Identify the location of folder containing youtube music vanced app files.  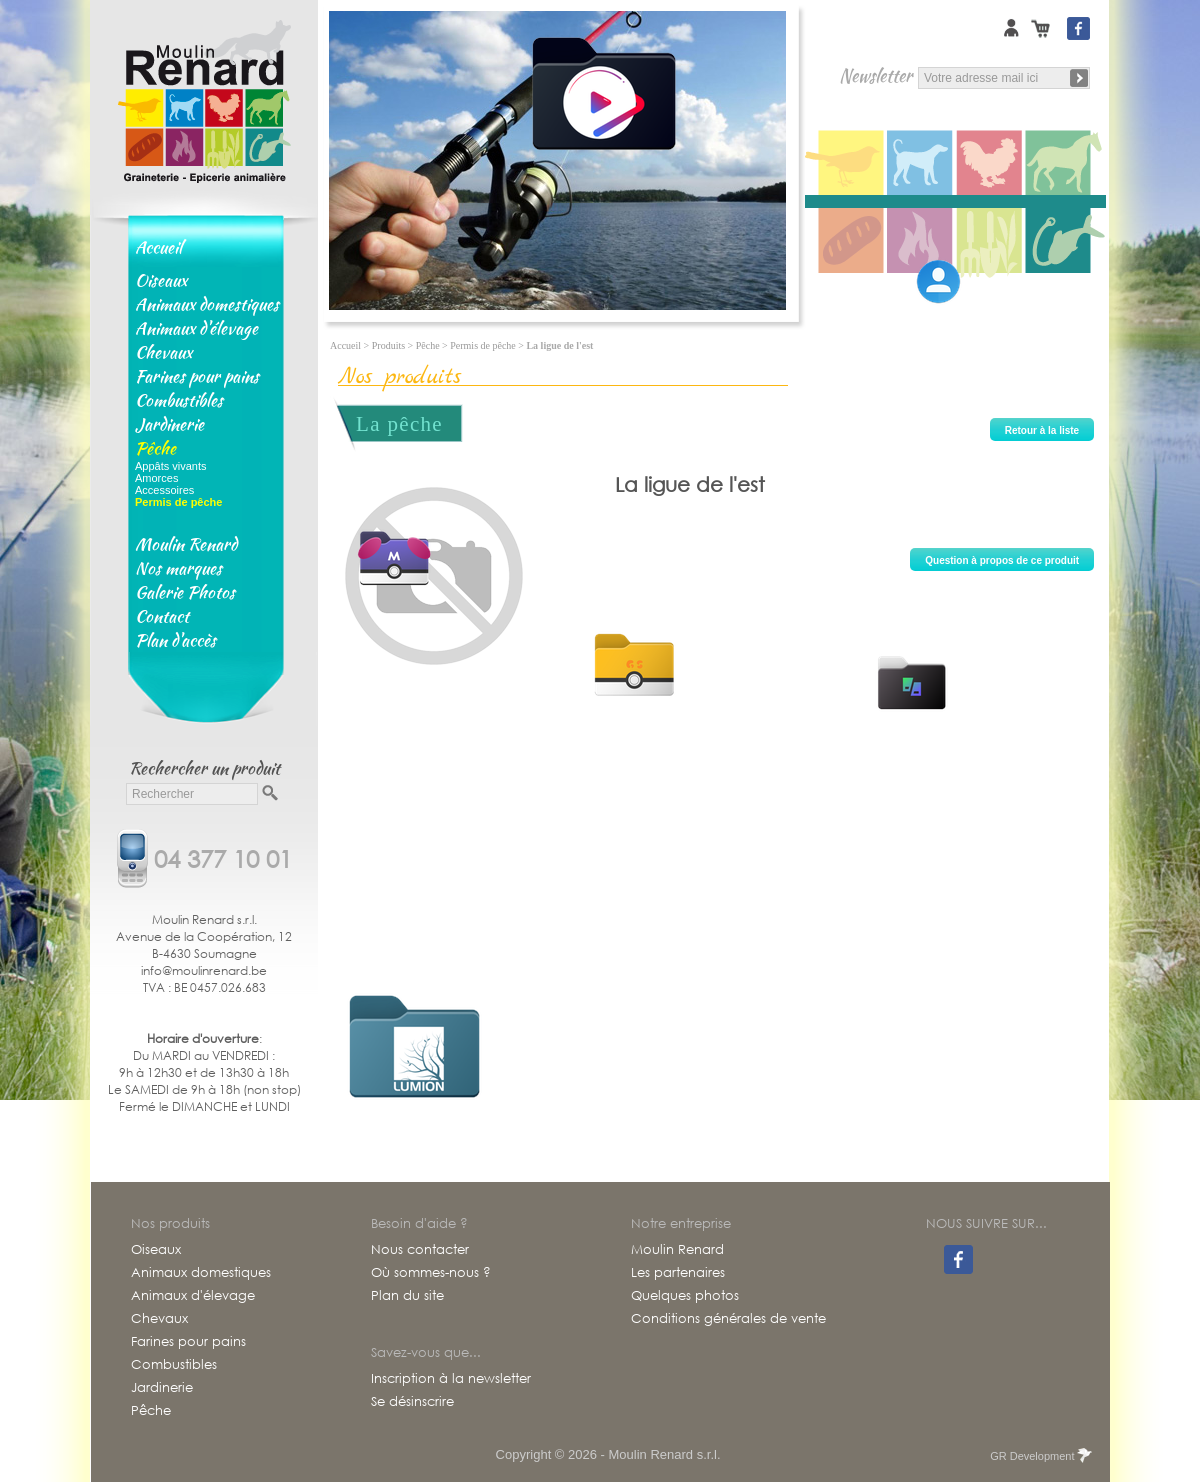
(603, 97).